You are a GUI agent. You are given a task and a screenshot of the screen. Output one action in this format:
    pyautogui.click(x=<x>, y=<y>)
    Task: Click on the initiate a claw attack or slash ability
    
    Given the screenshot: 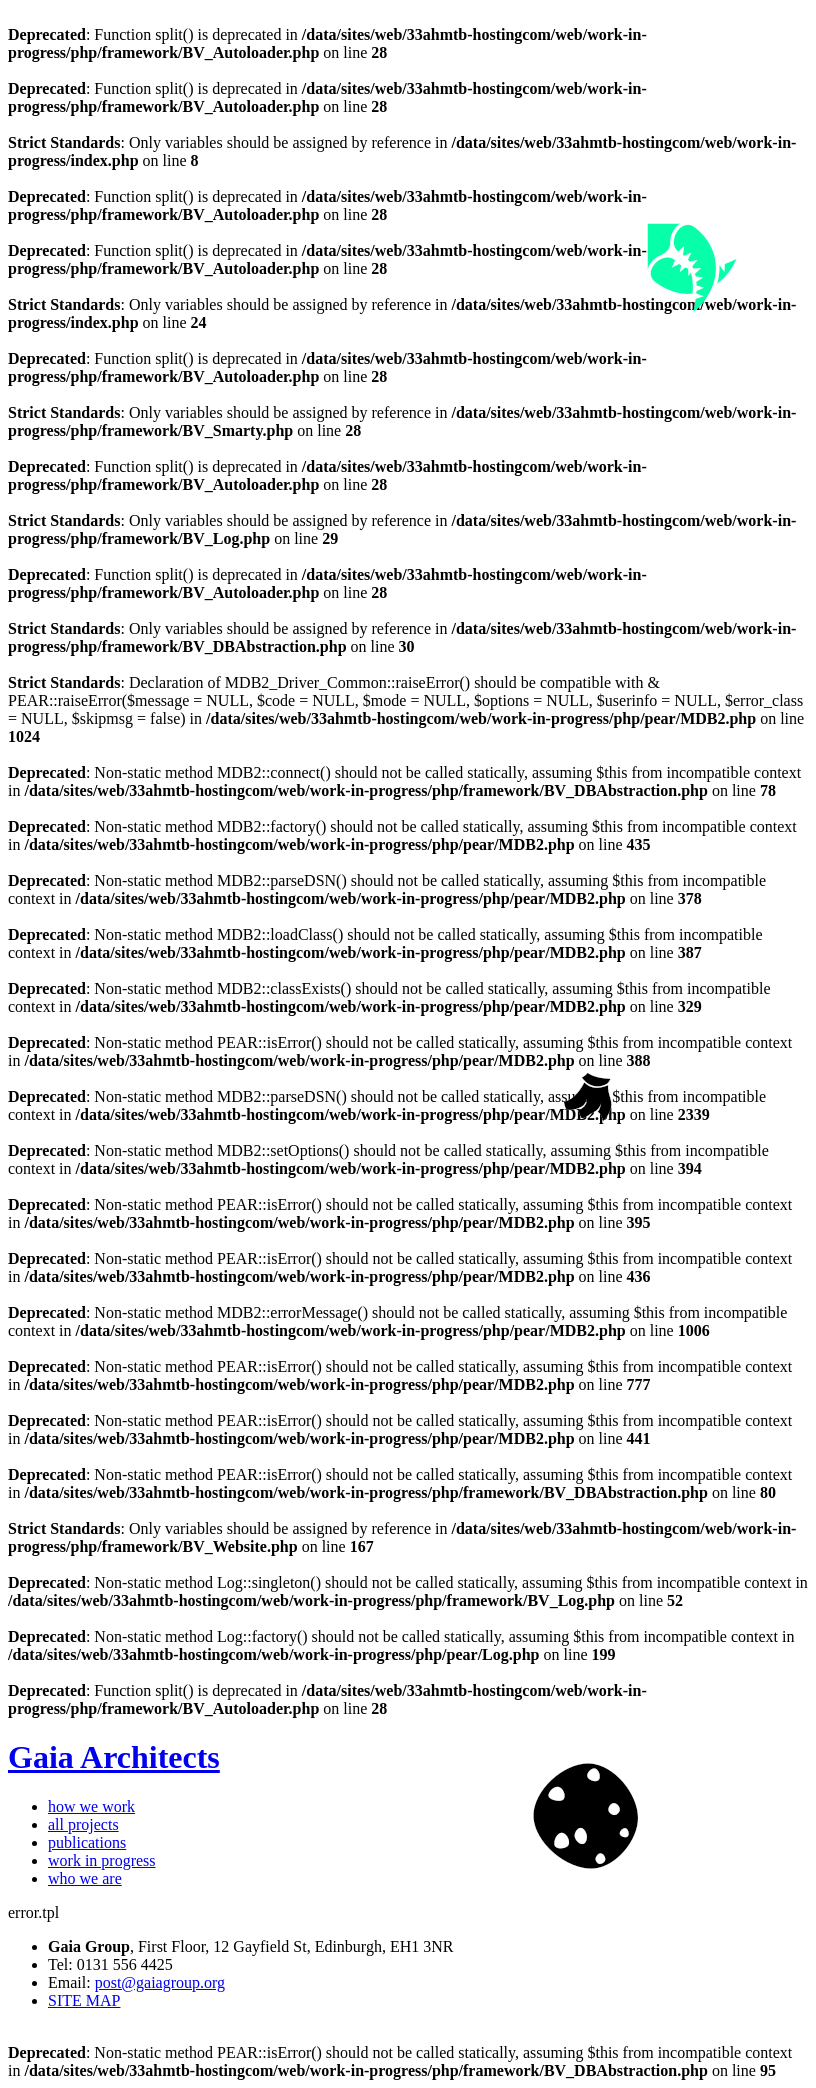 What is the action you would take?
    pyautogui.click(x=692, y=268)
    